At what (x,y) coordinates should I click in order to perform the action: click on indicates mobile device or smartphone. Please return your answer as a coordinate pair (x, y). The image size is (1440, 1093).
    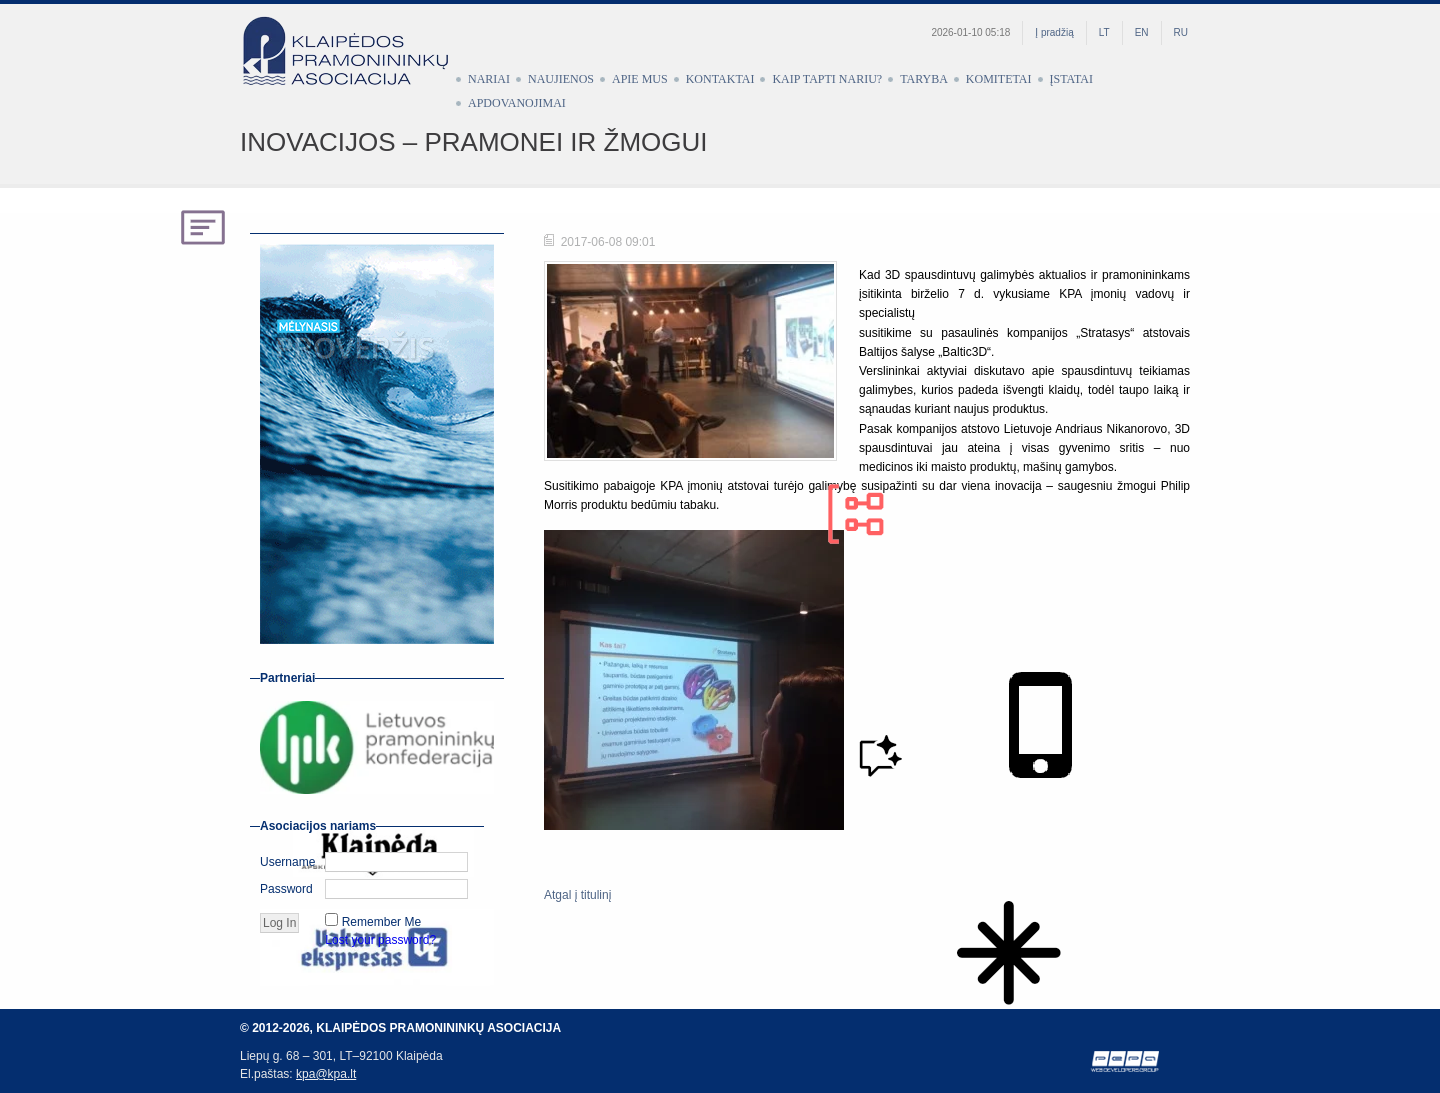
    Looking at the image, I should click on (1043, 725).